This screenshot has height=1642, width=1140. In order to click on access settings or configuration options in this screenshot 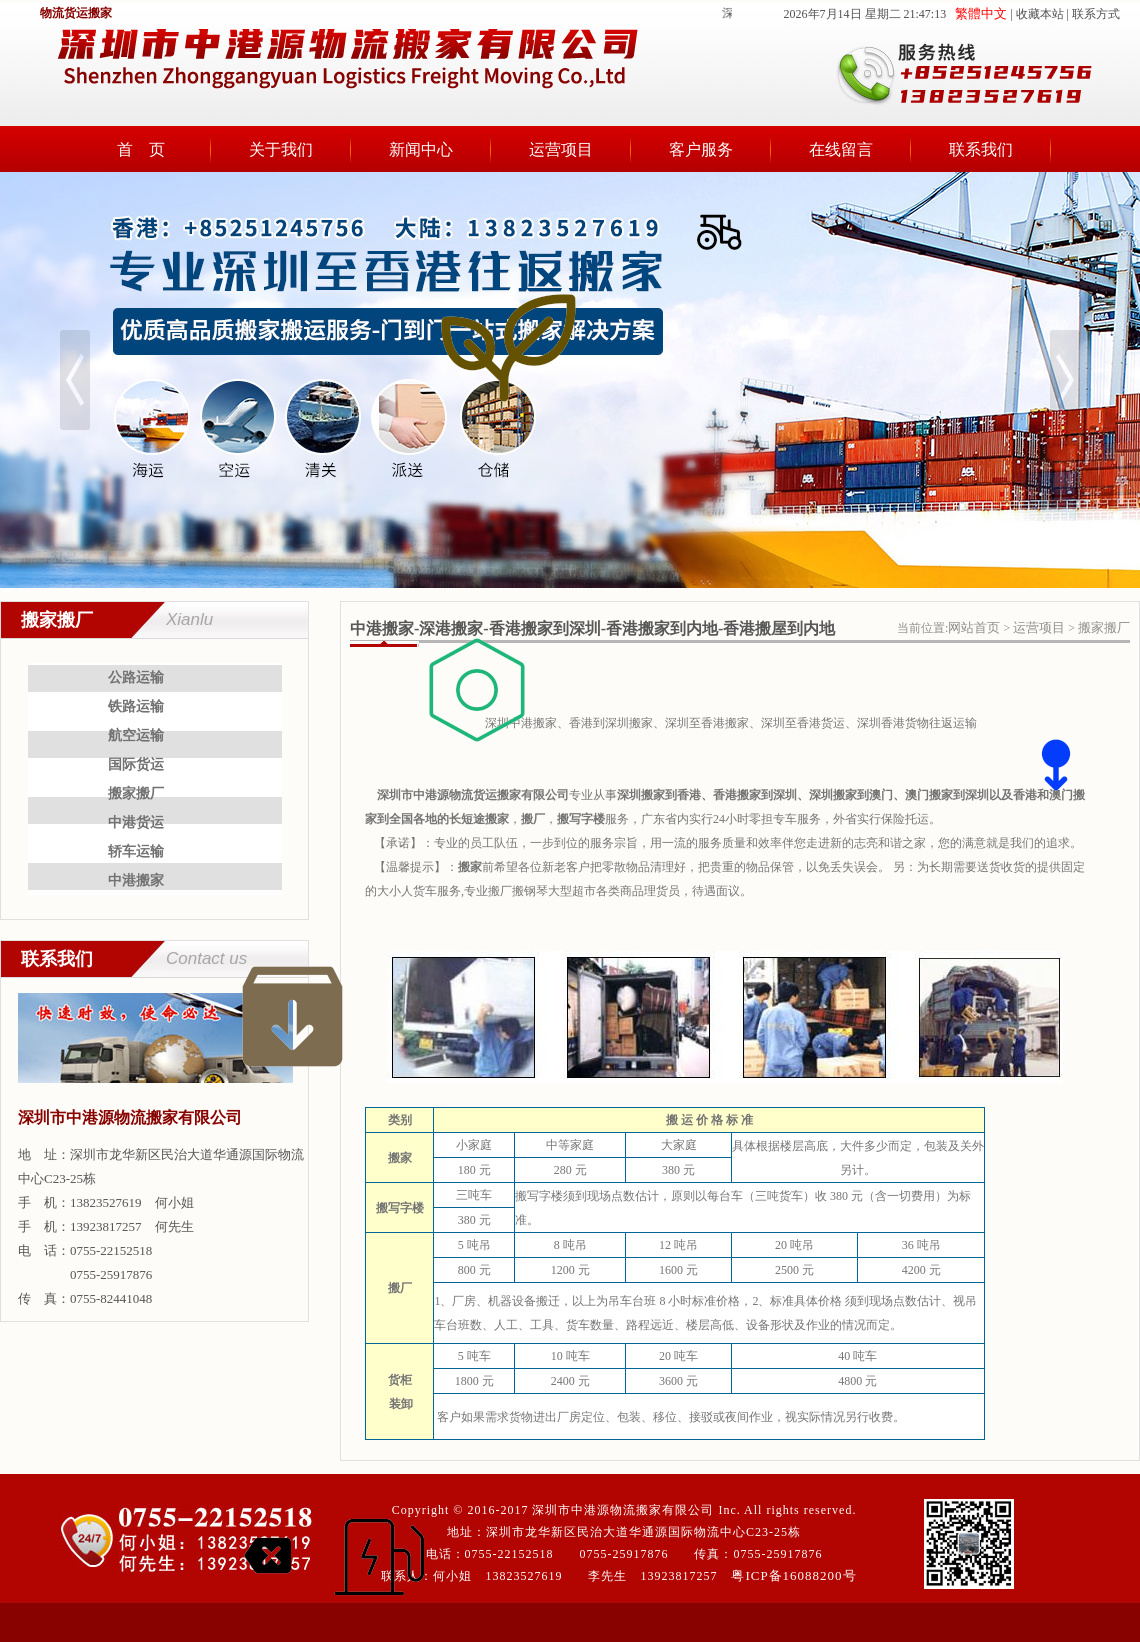, I will do `click(477, 690)`.